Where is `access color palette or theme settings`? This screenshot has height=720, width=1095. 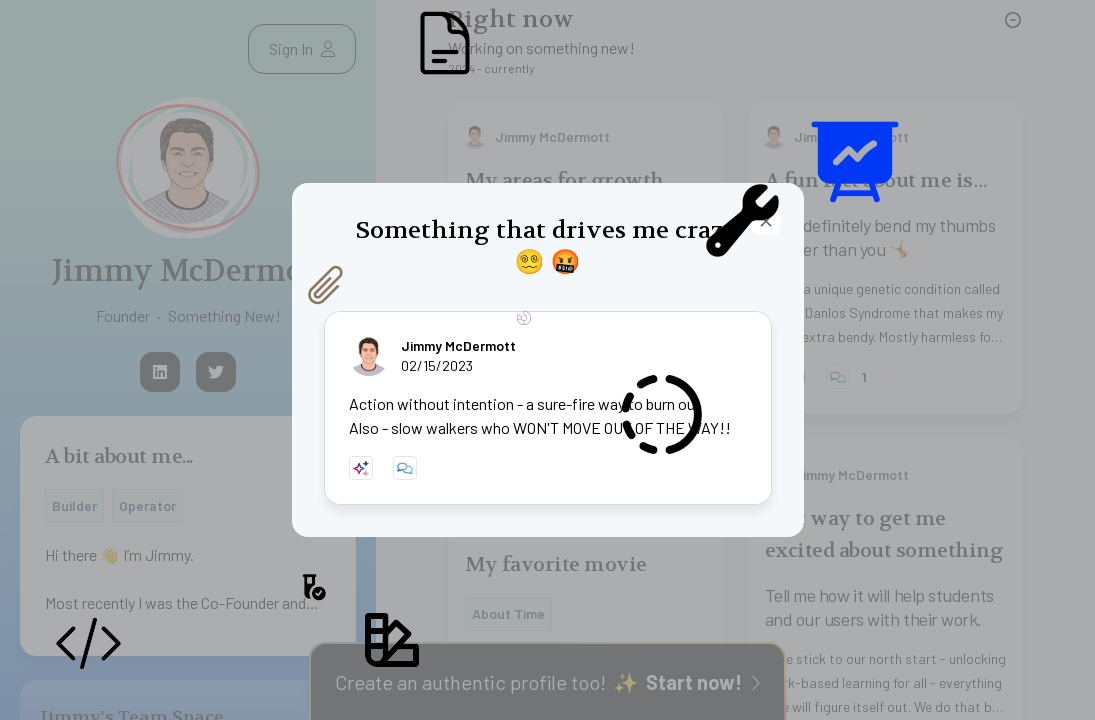
access color palette or theme settings is located at coordinates (392, 640).